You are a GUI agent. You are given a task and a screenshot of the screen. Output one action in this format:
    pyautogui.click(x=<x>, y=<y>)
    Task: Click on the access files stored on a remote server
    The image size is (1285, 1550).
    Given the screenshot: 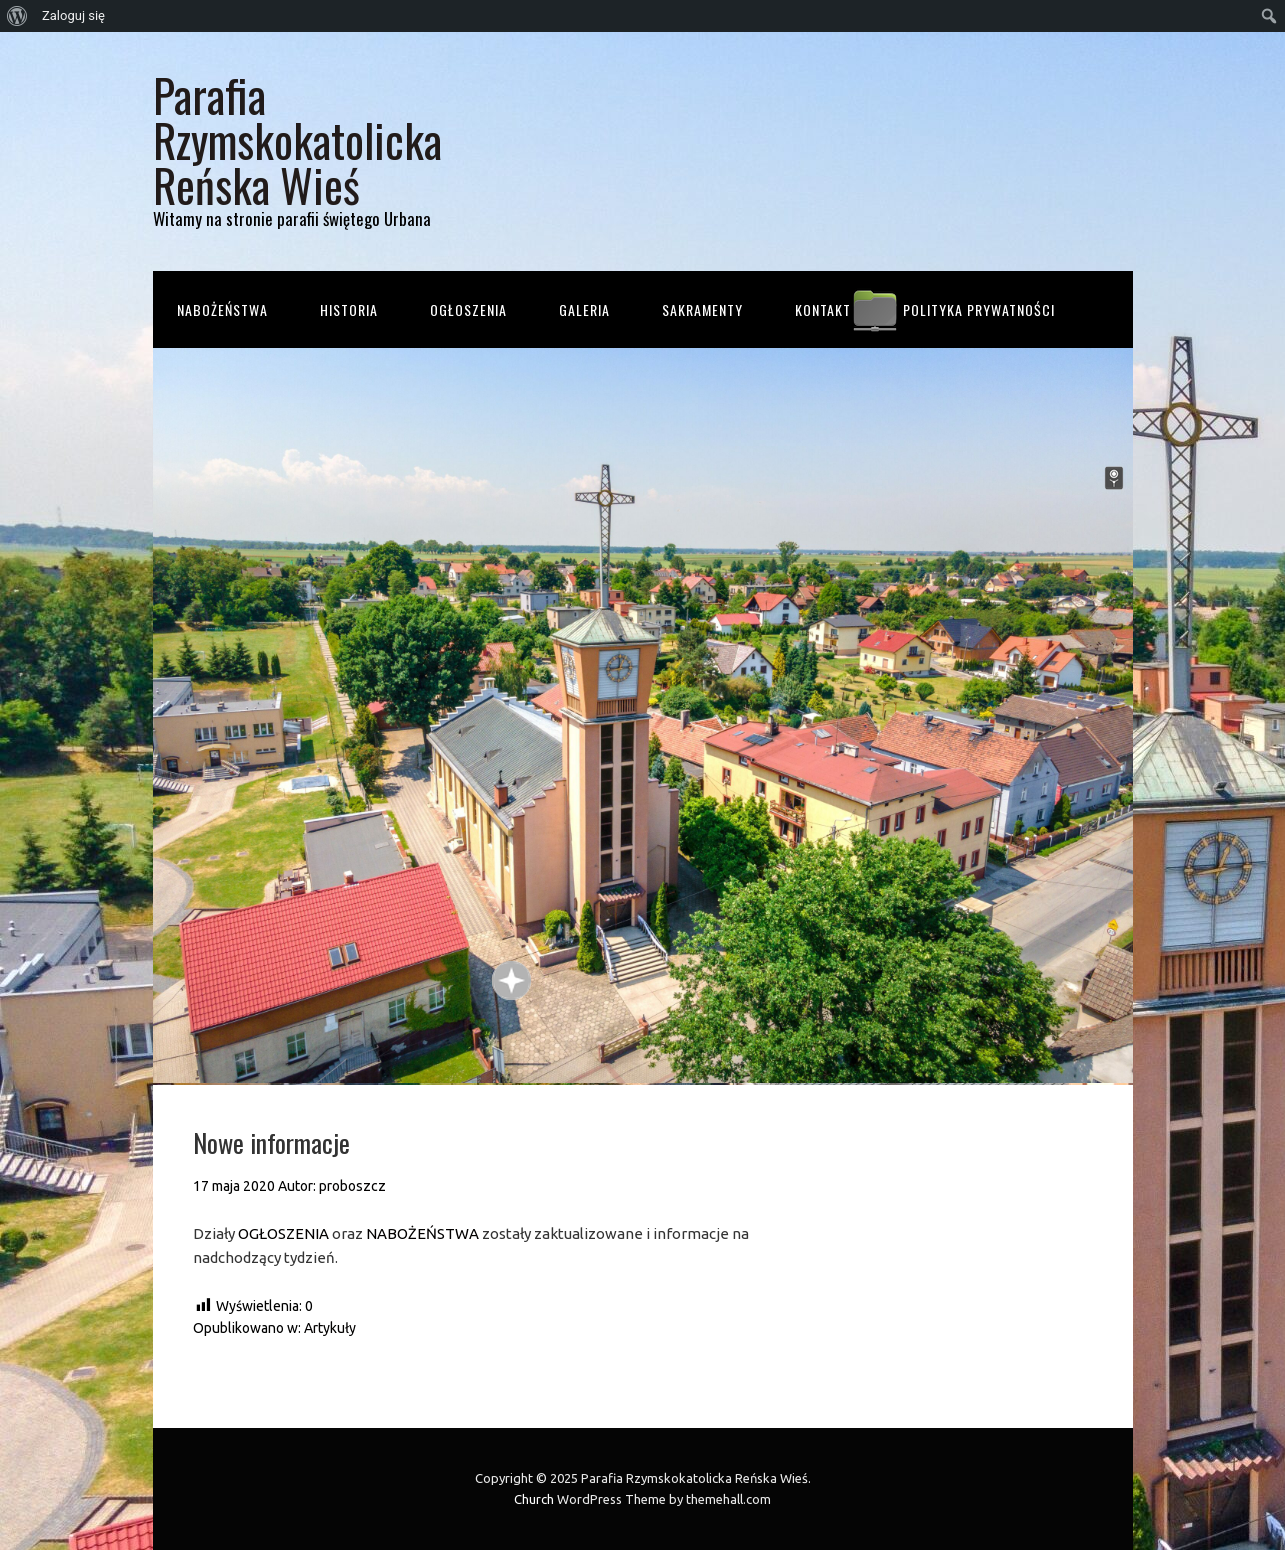 What is the action you would take?
    pyautogui.click(x=875, y=310)
    